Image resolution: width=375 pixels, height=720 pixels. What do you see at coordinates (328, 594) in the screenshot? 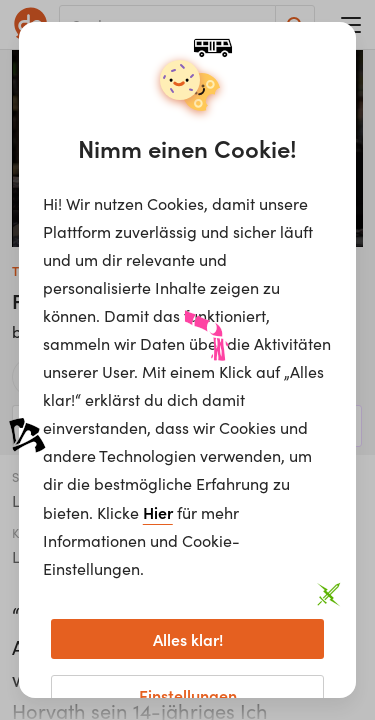
I see `select zeus's lightning sword weapon` at bounding box center [328, 594].